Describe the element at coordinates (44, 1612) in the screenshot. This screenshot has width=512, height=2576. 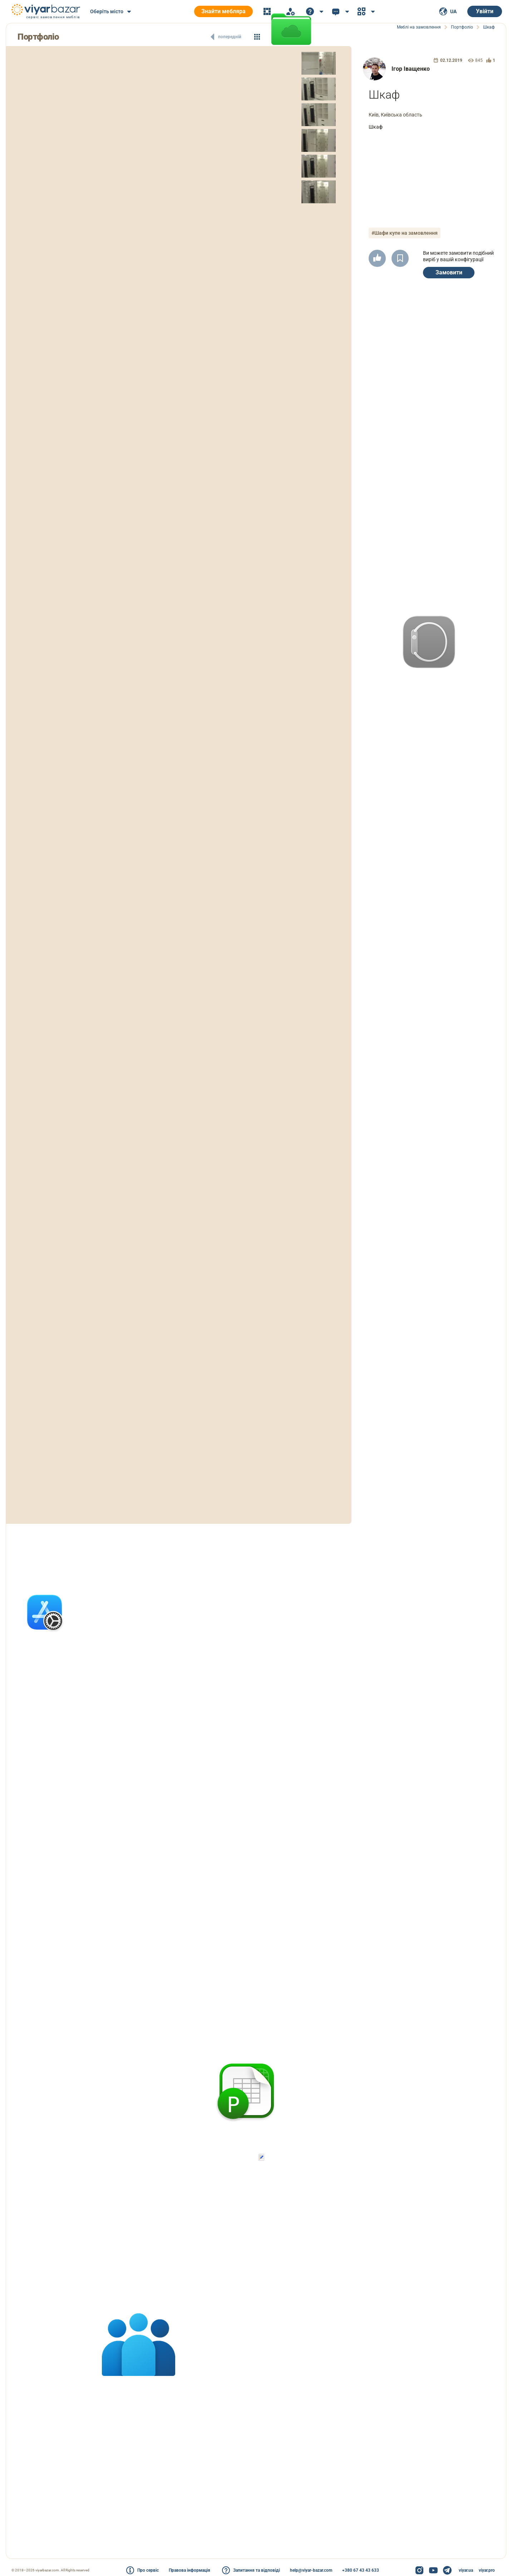
I see `open software properties or developer settings` at that location.